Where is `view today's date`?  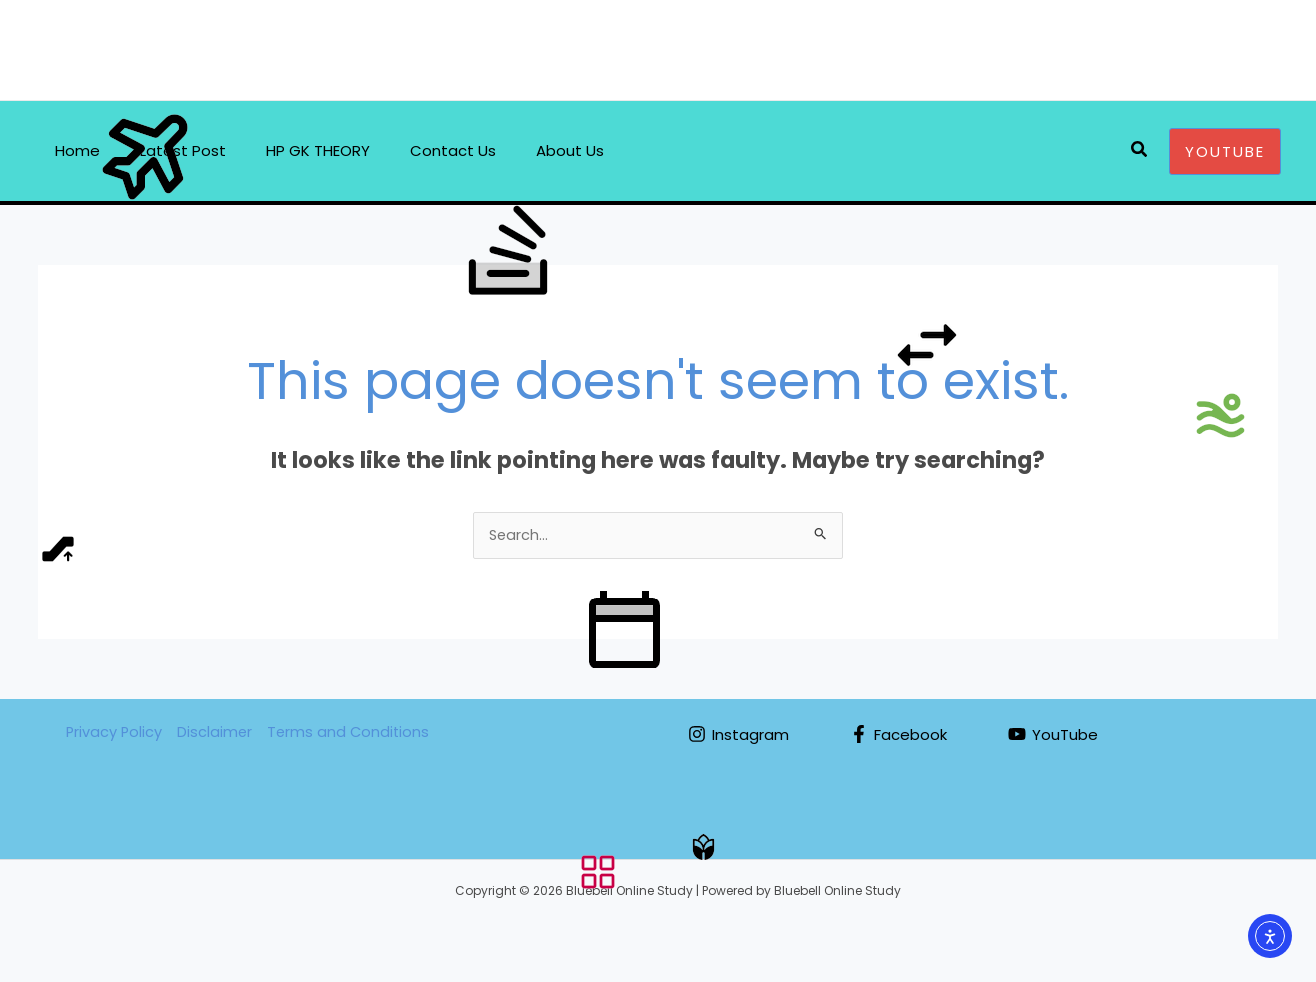 view today's date is located at coordinates (624, 629).